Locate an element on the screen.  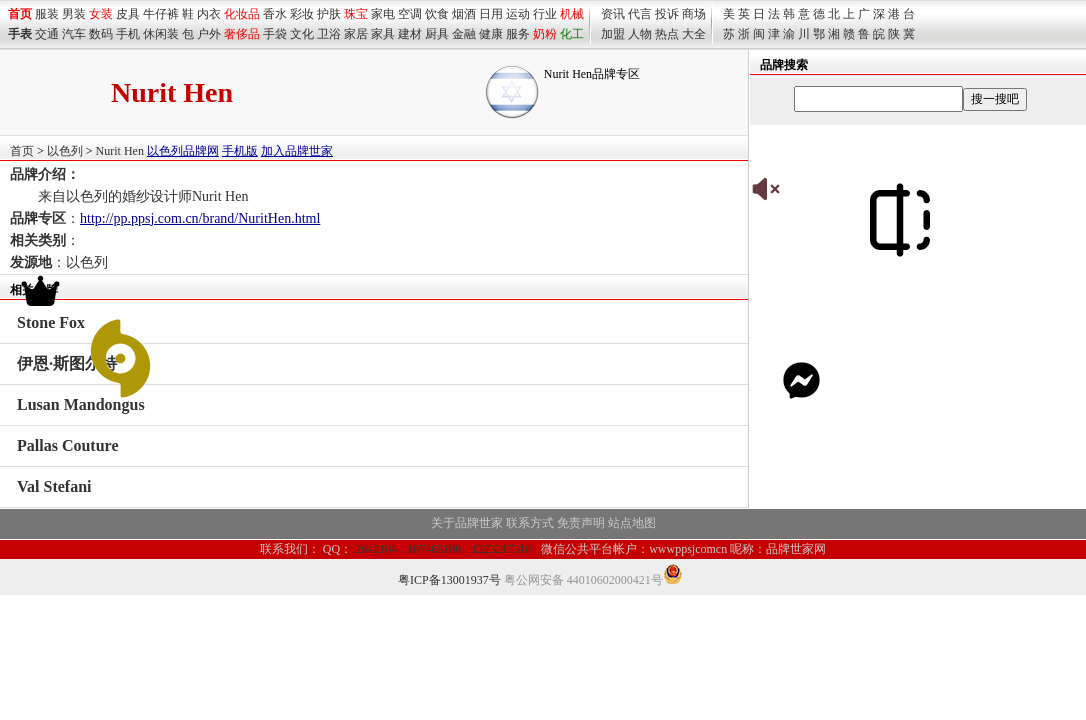
indicates hurricane or tropical storm warning is located at coordinates (120, 358).